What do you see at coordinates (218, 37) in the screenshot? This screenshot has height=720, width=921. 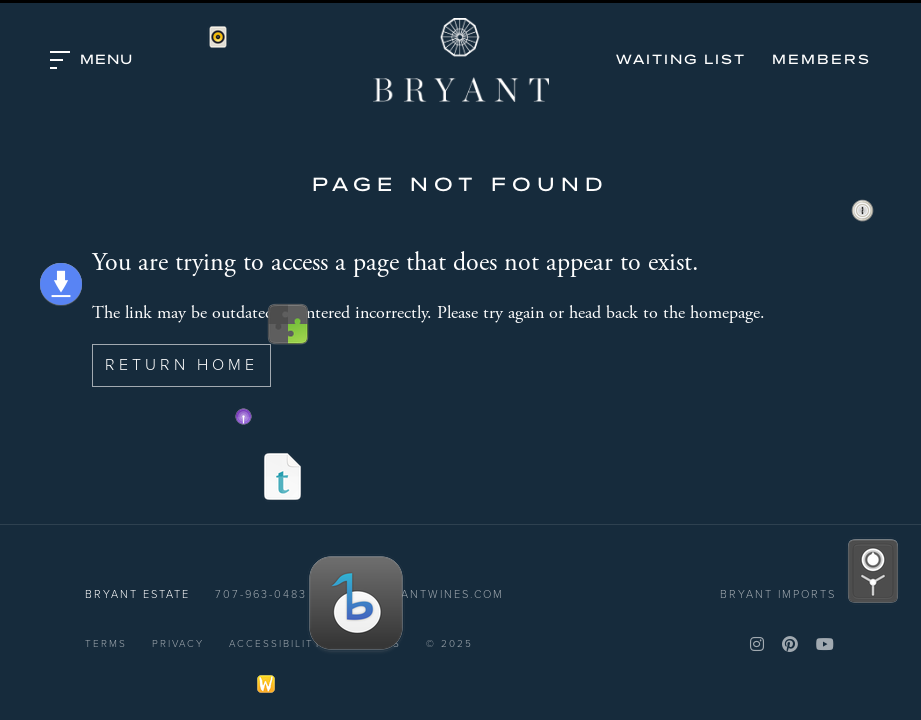 I see `open Rhythmbox music player` at bounding box center [218, 37].